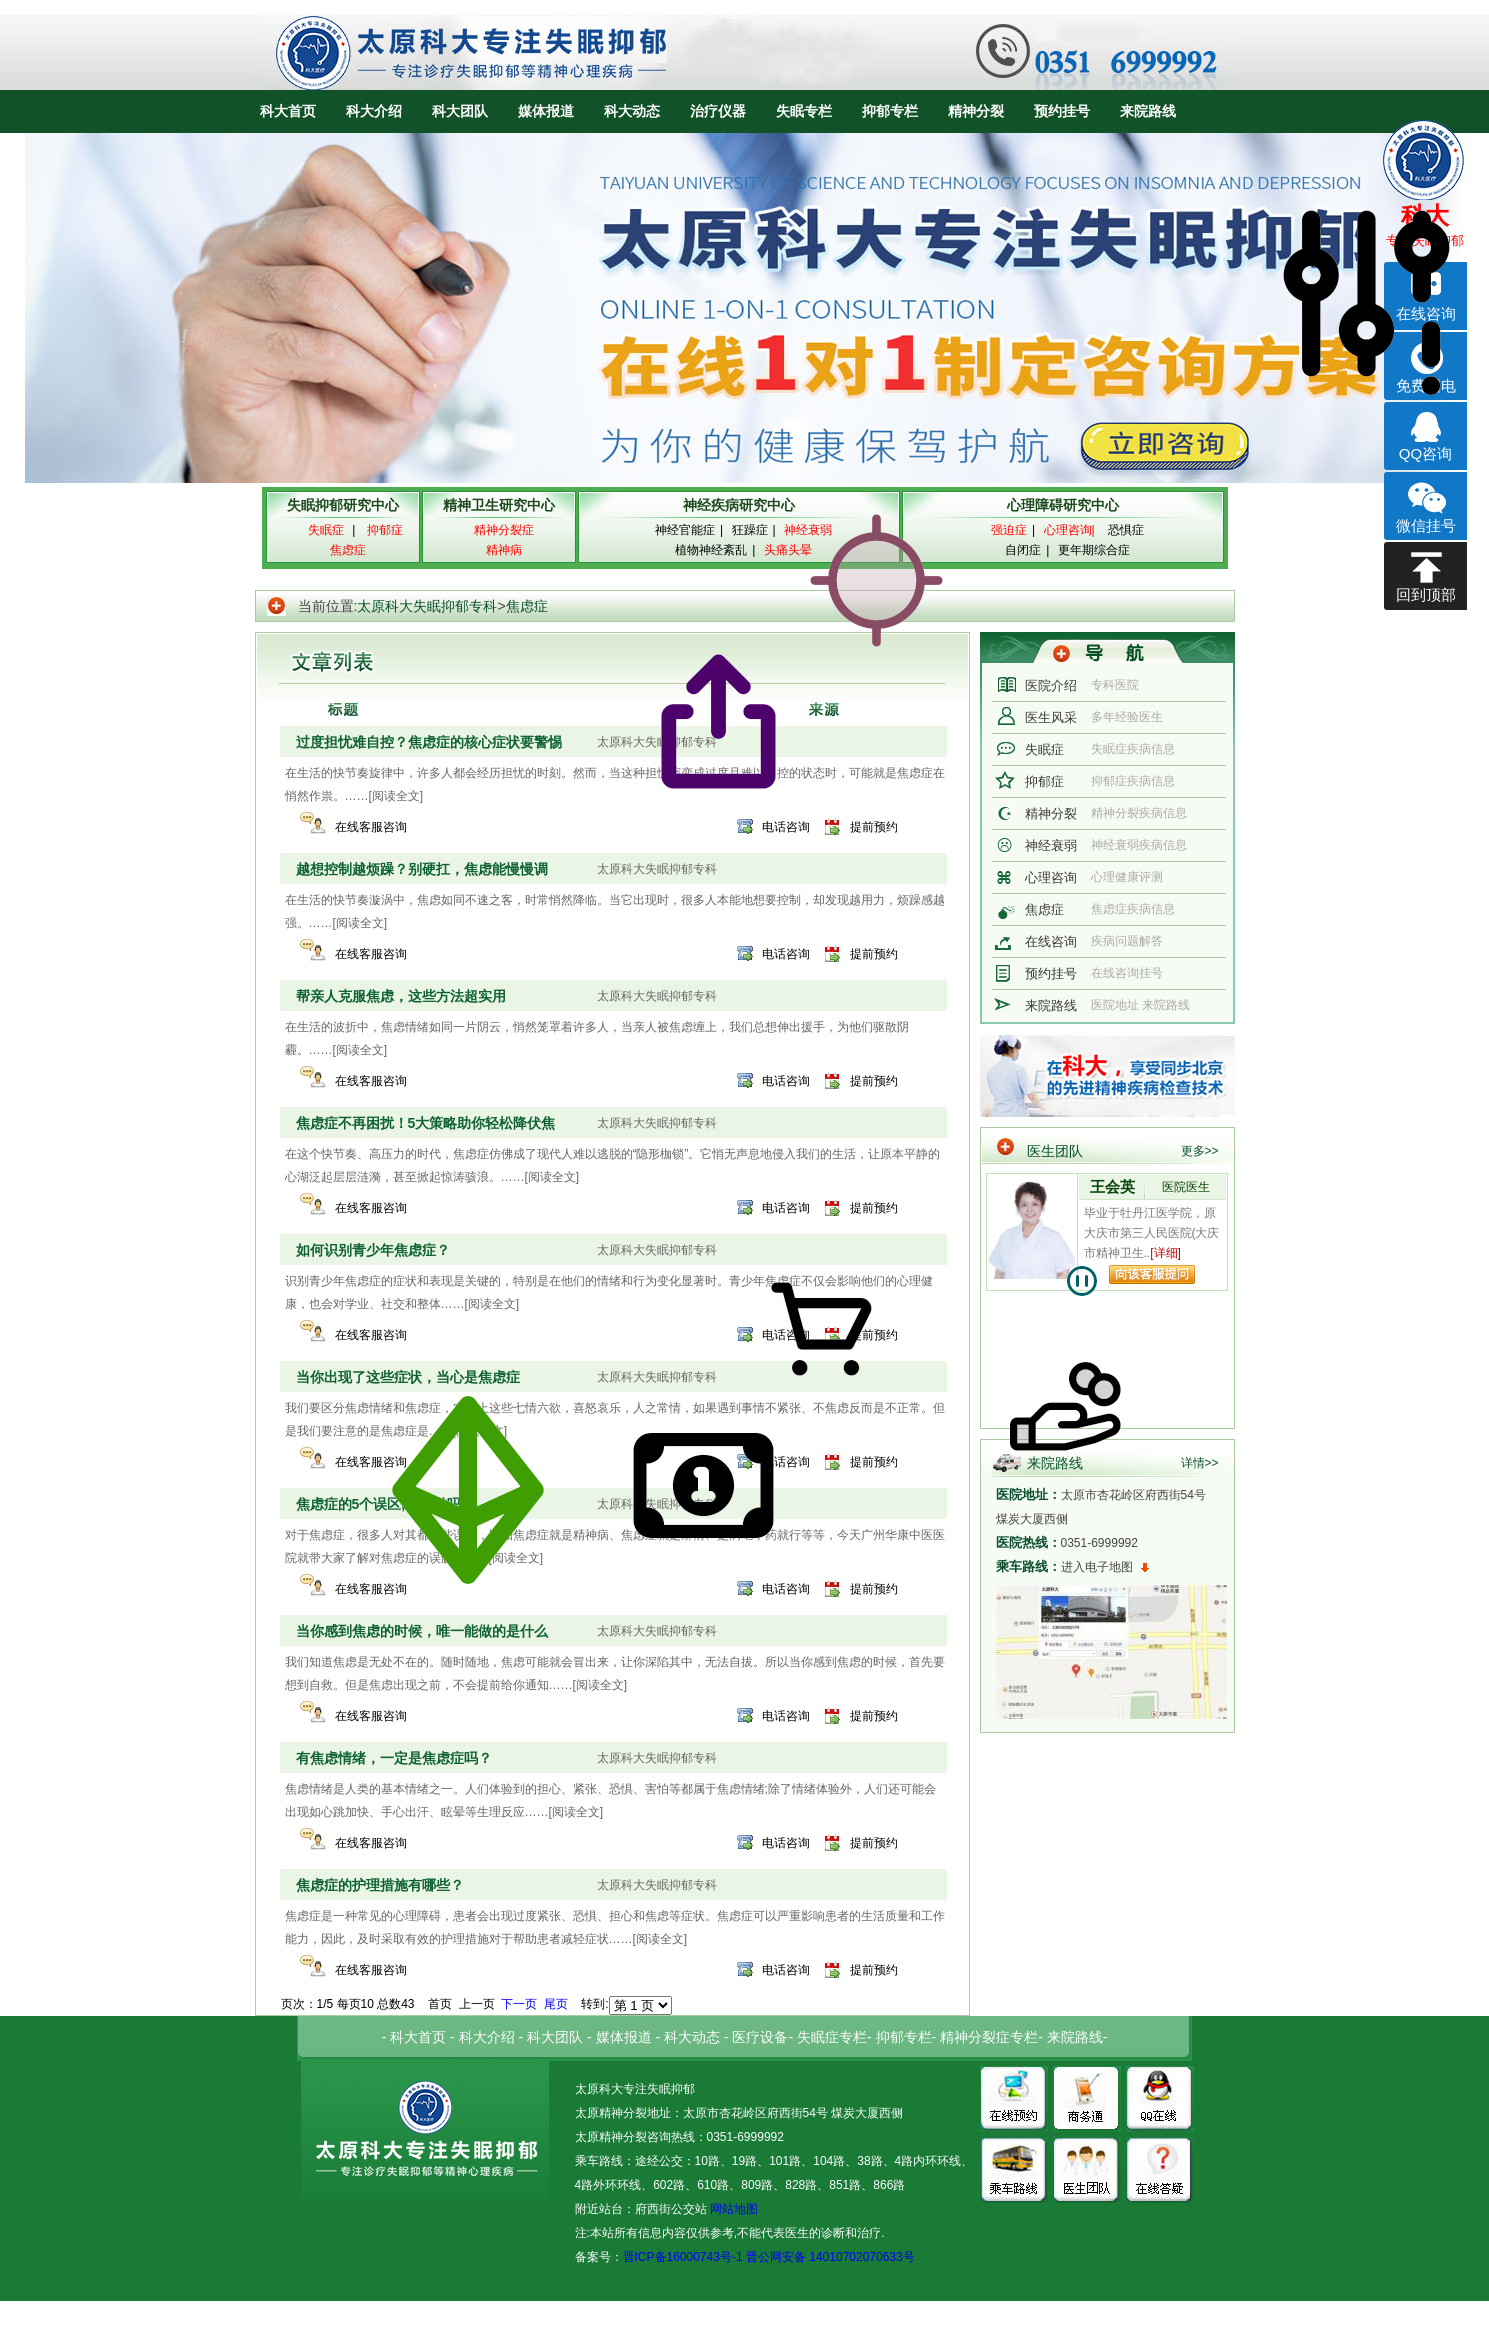 This screenshot has width=1489, height=2331. What do you see at coordinates (703, 1485) in the screenshot?
I see `view payment or billing information` at bounding box center [703, 1485].